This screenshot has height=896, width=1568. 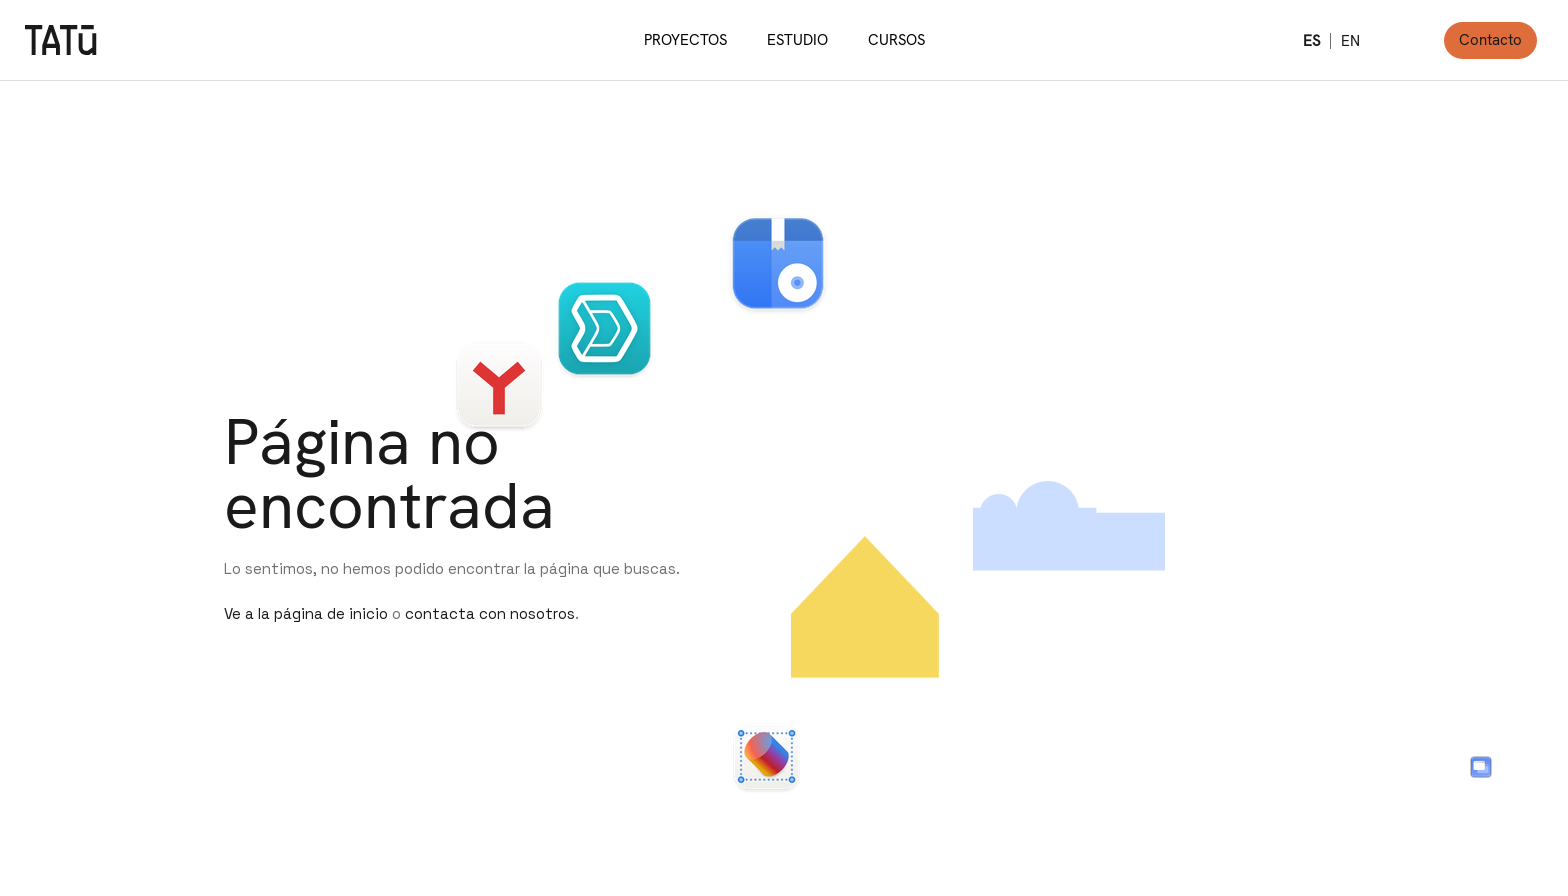 I want to click on access input source or keyboard layout settings, so click(x=778, y=265).